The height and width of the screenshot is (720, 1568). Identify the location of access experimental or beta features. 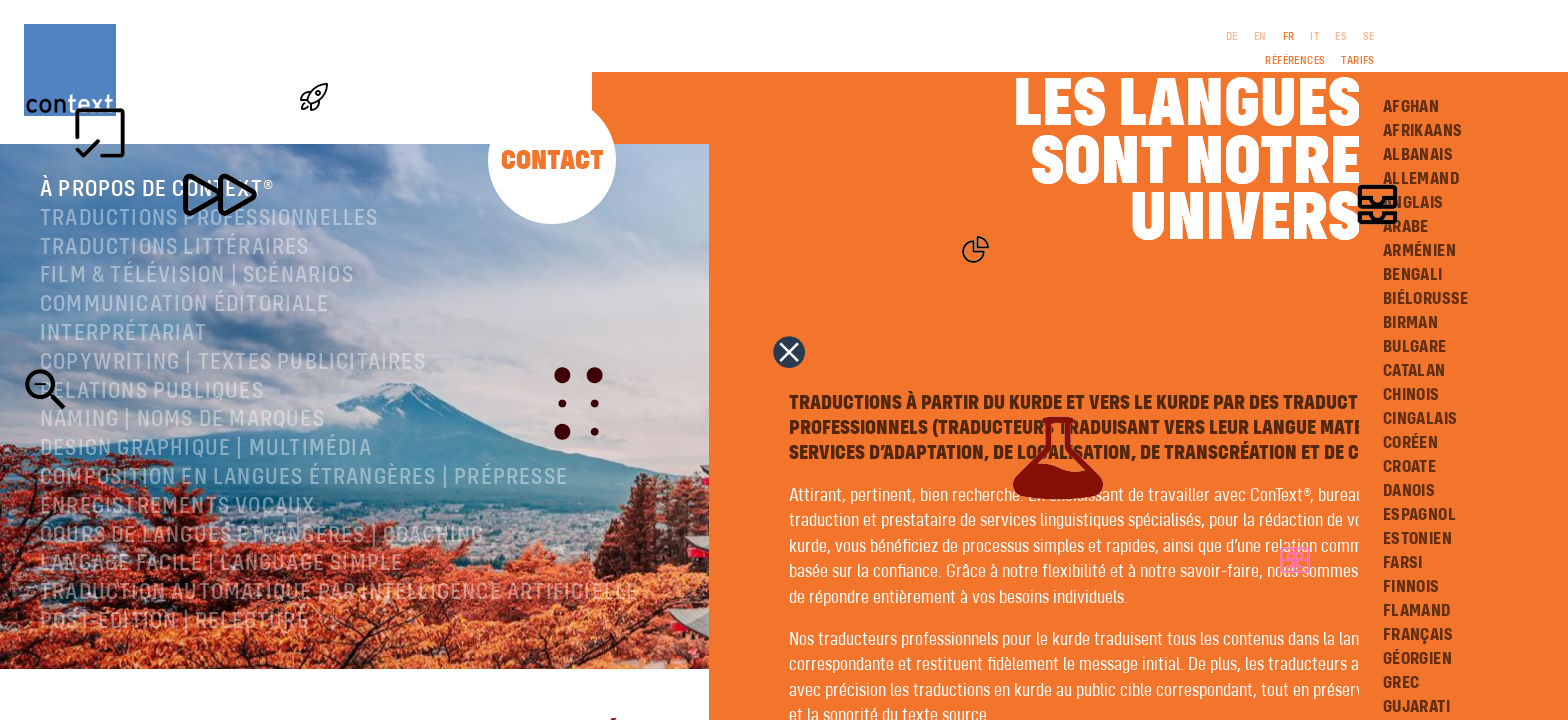
(1058, 458).